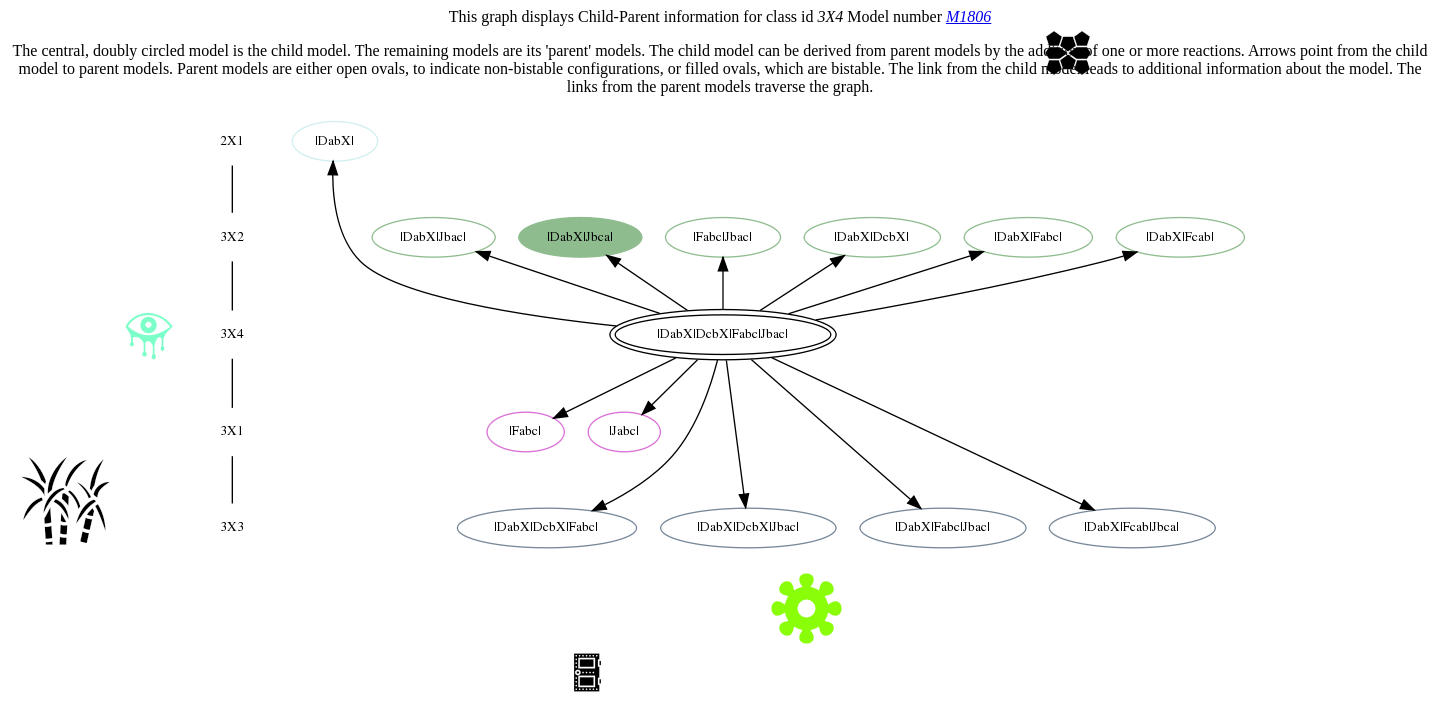 The image size is (1440, 720). What do you see at coordinates (149, 336) in the screenshot?
I see `indicates a horror or gore content warning` at bounding box center [149, 336].